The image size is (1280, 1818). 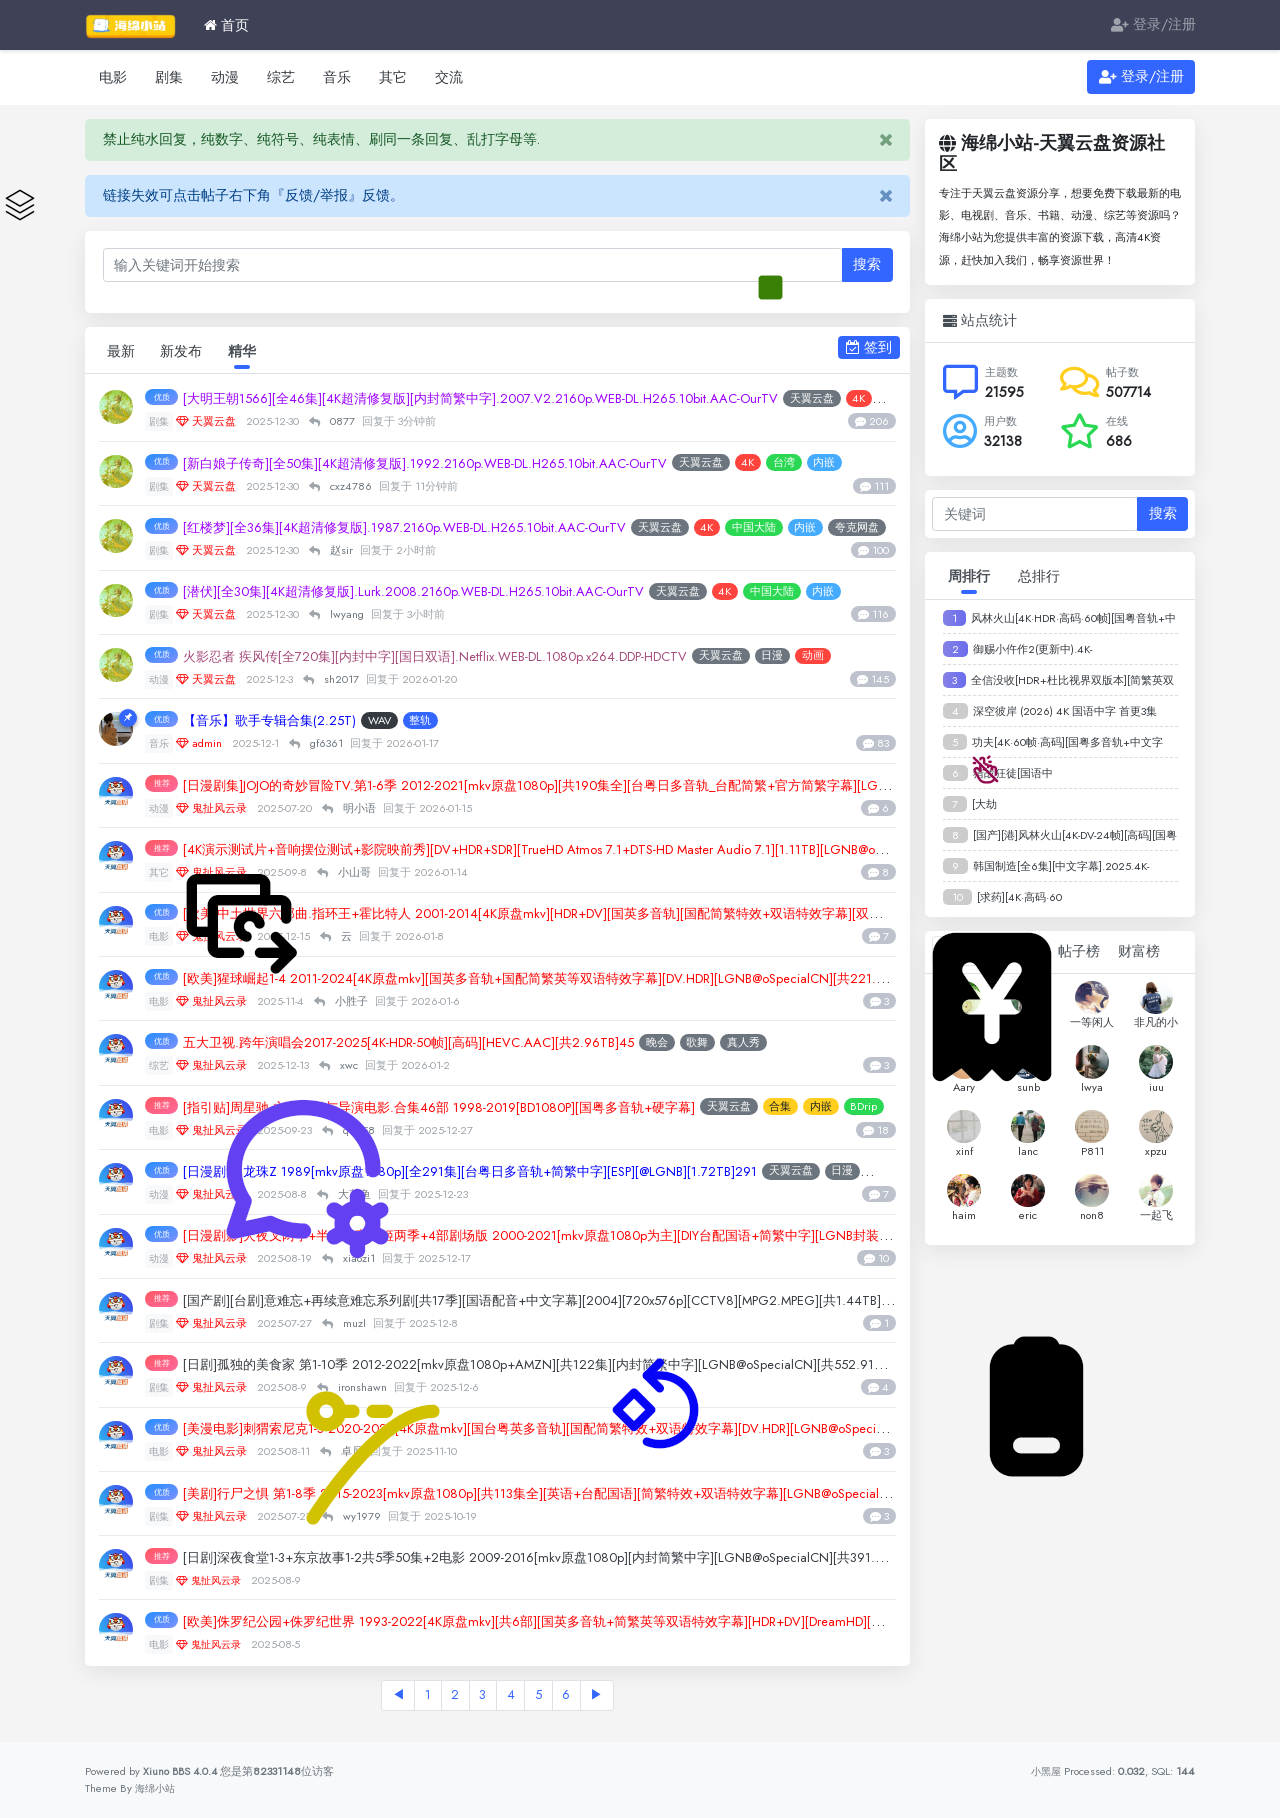 I want to click on view layers or stacked items, so click(x=20, y=205).